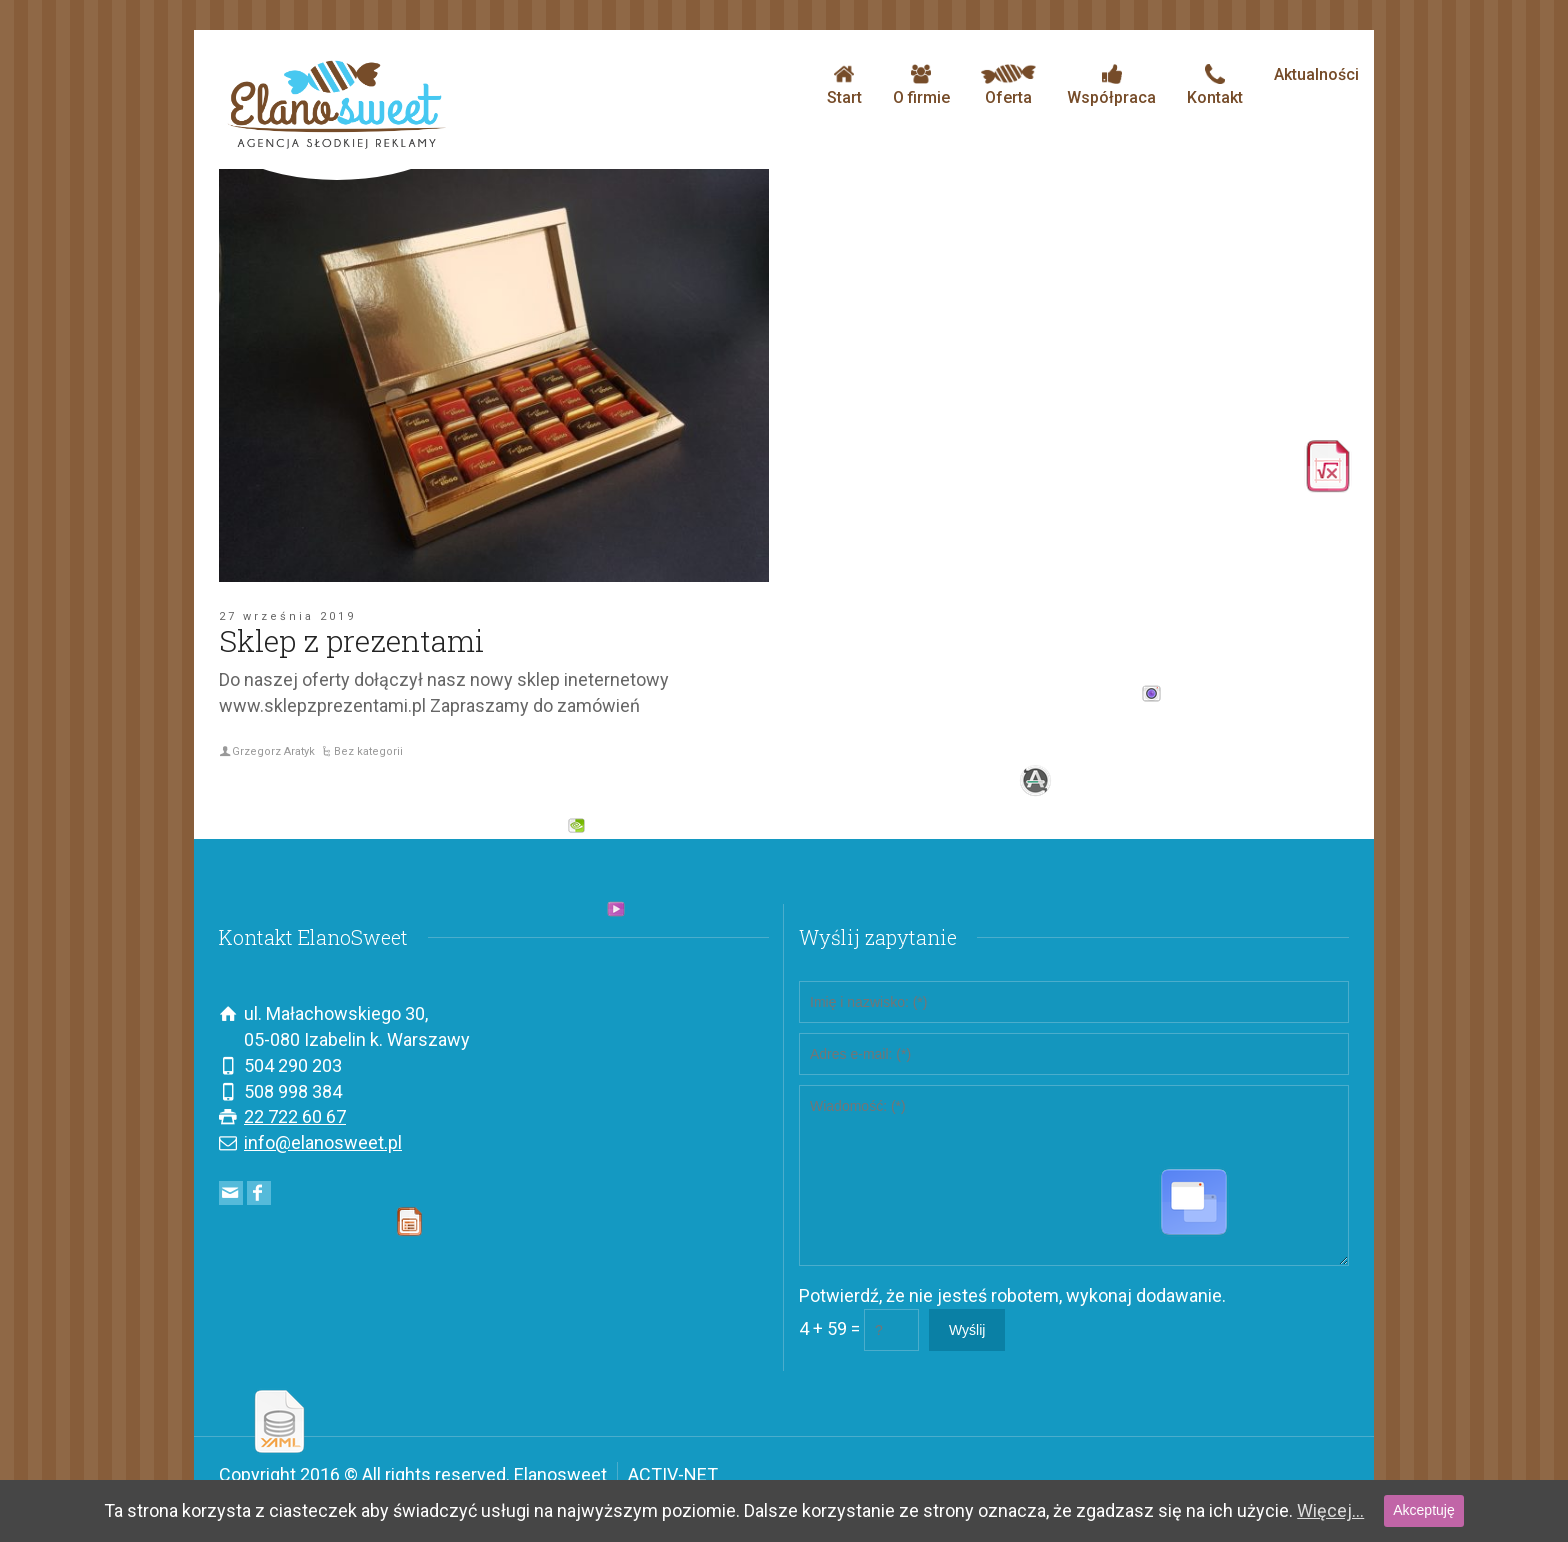 The height and width of the screenshot is (1542, 1568). I want to click on open NVIDIA graphics card settings, so click(576, 825).